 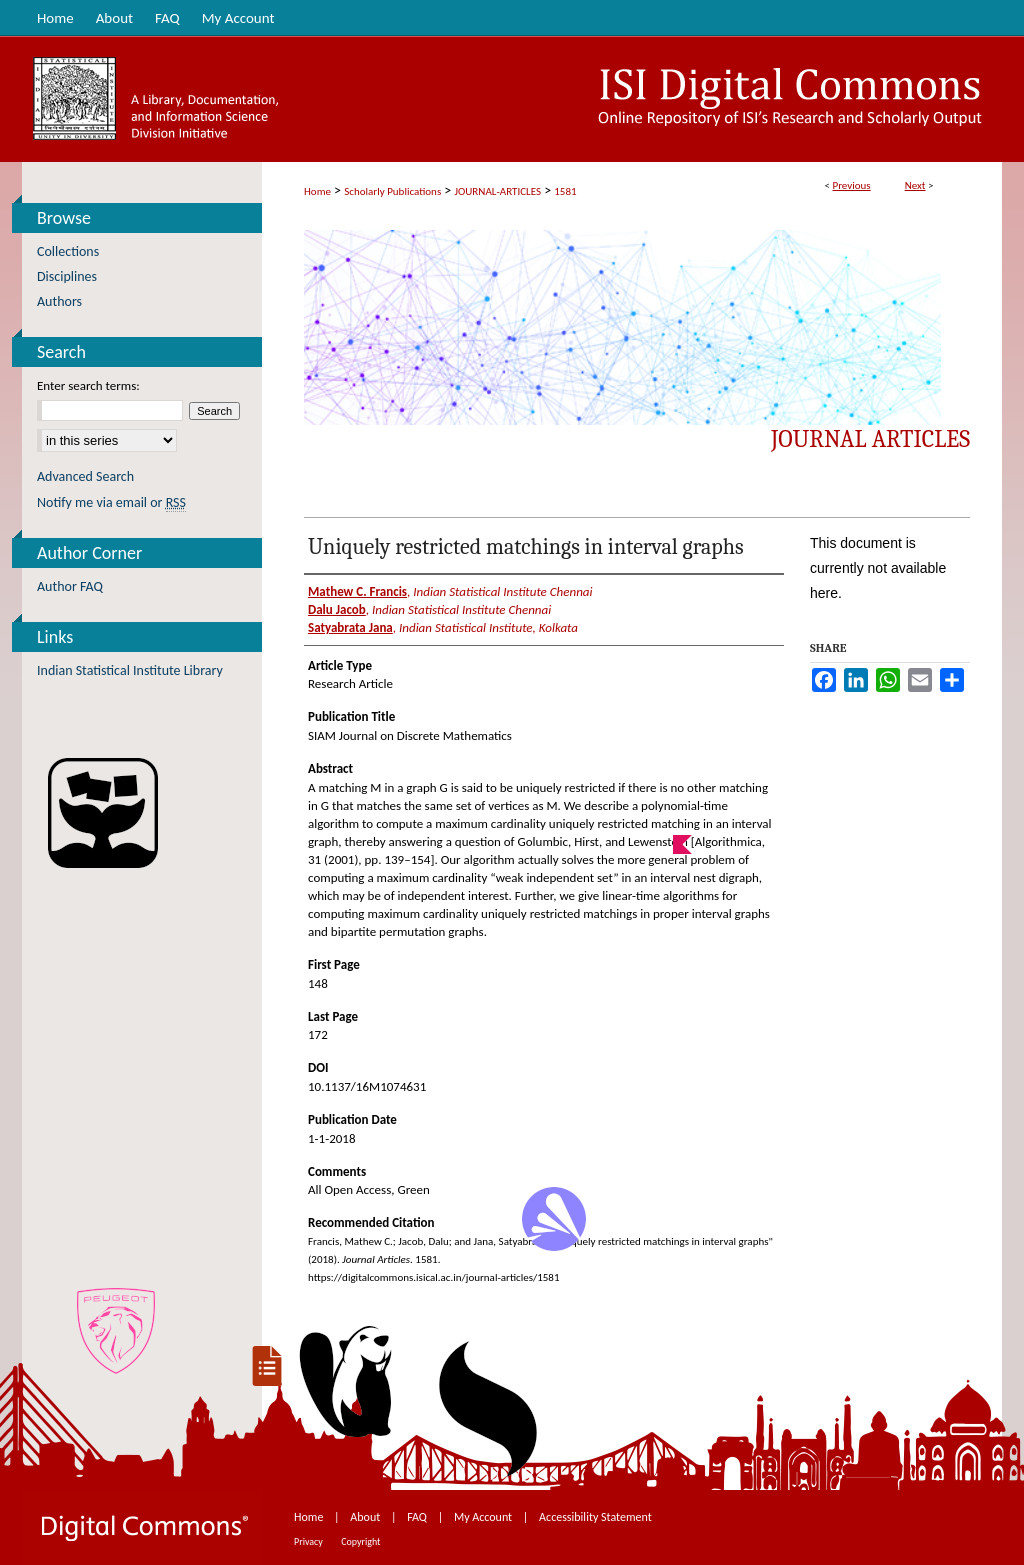 I want to click on sencha framework branding logo, so click(x=488, y=1409).